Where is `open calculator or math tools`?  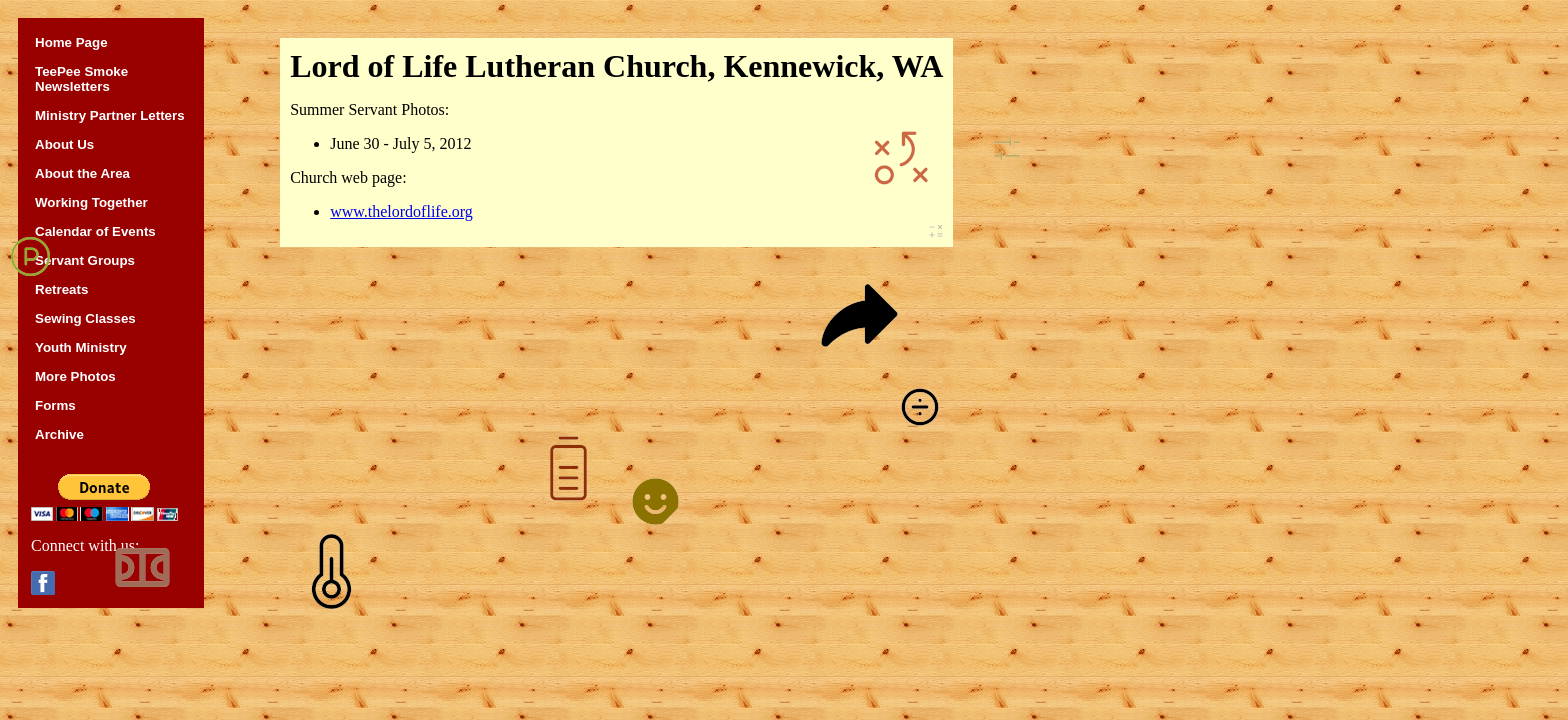
open calculator or math tools is located at coordinates (936, 231).